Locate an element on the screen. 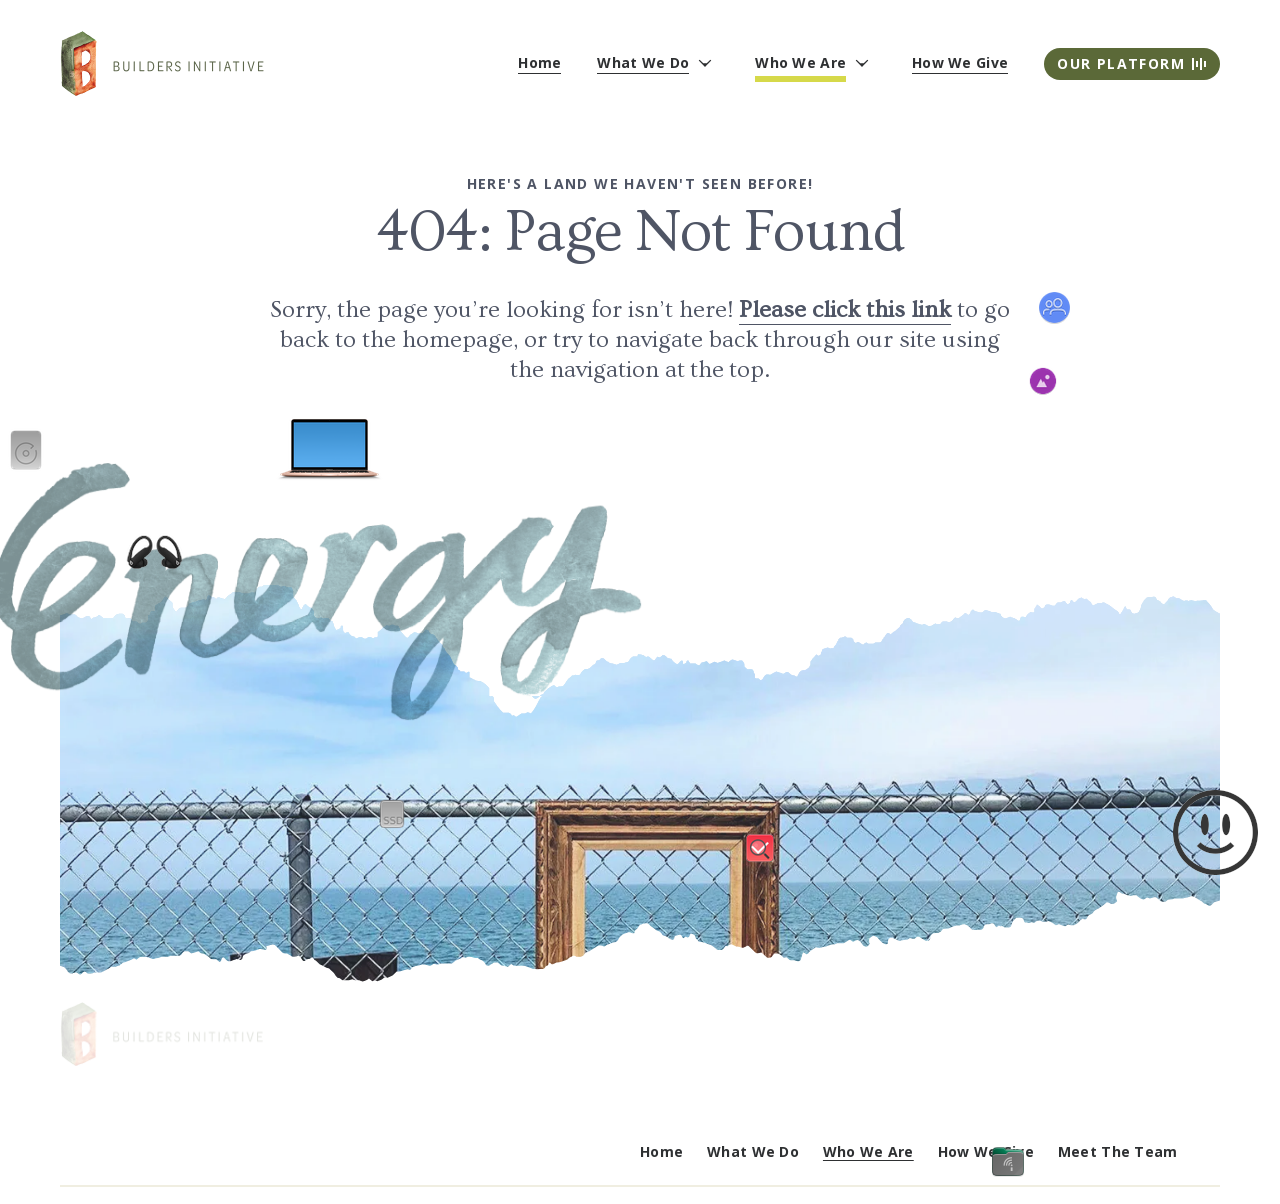  connect beats wireless earbuds via bluetooth is located at coordinates (154, 554).